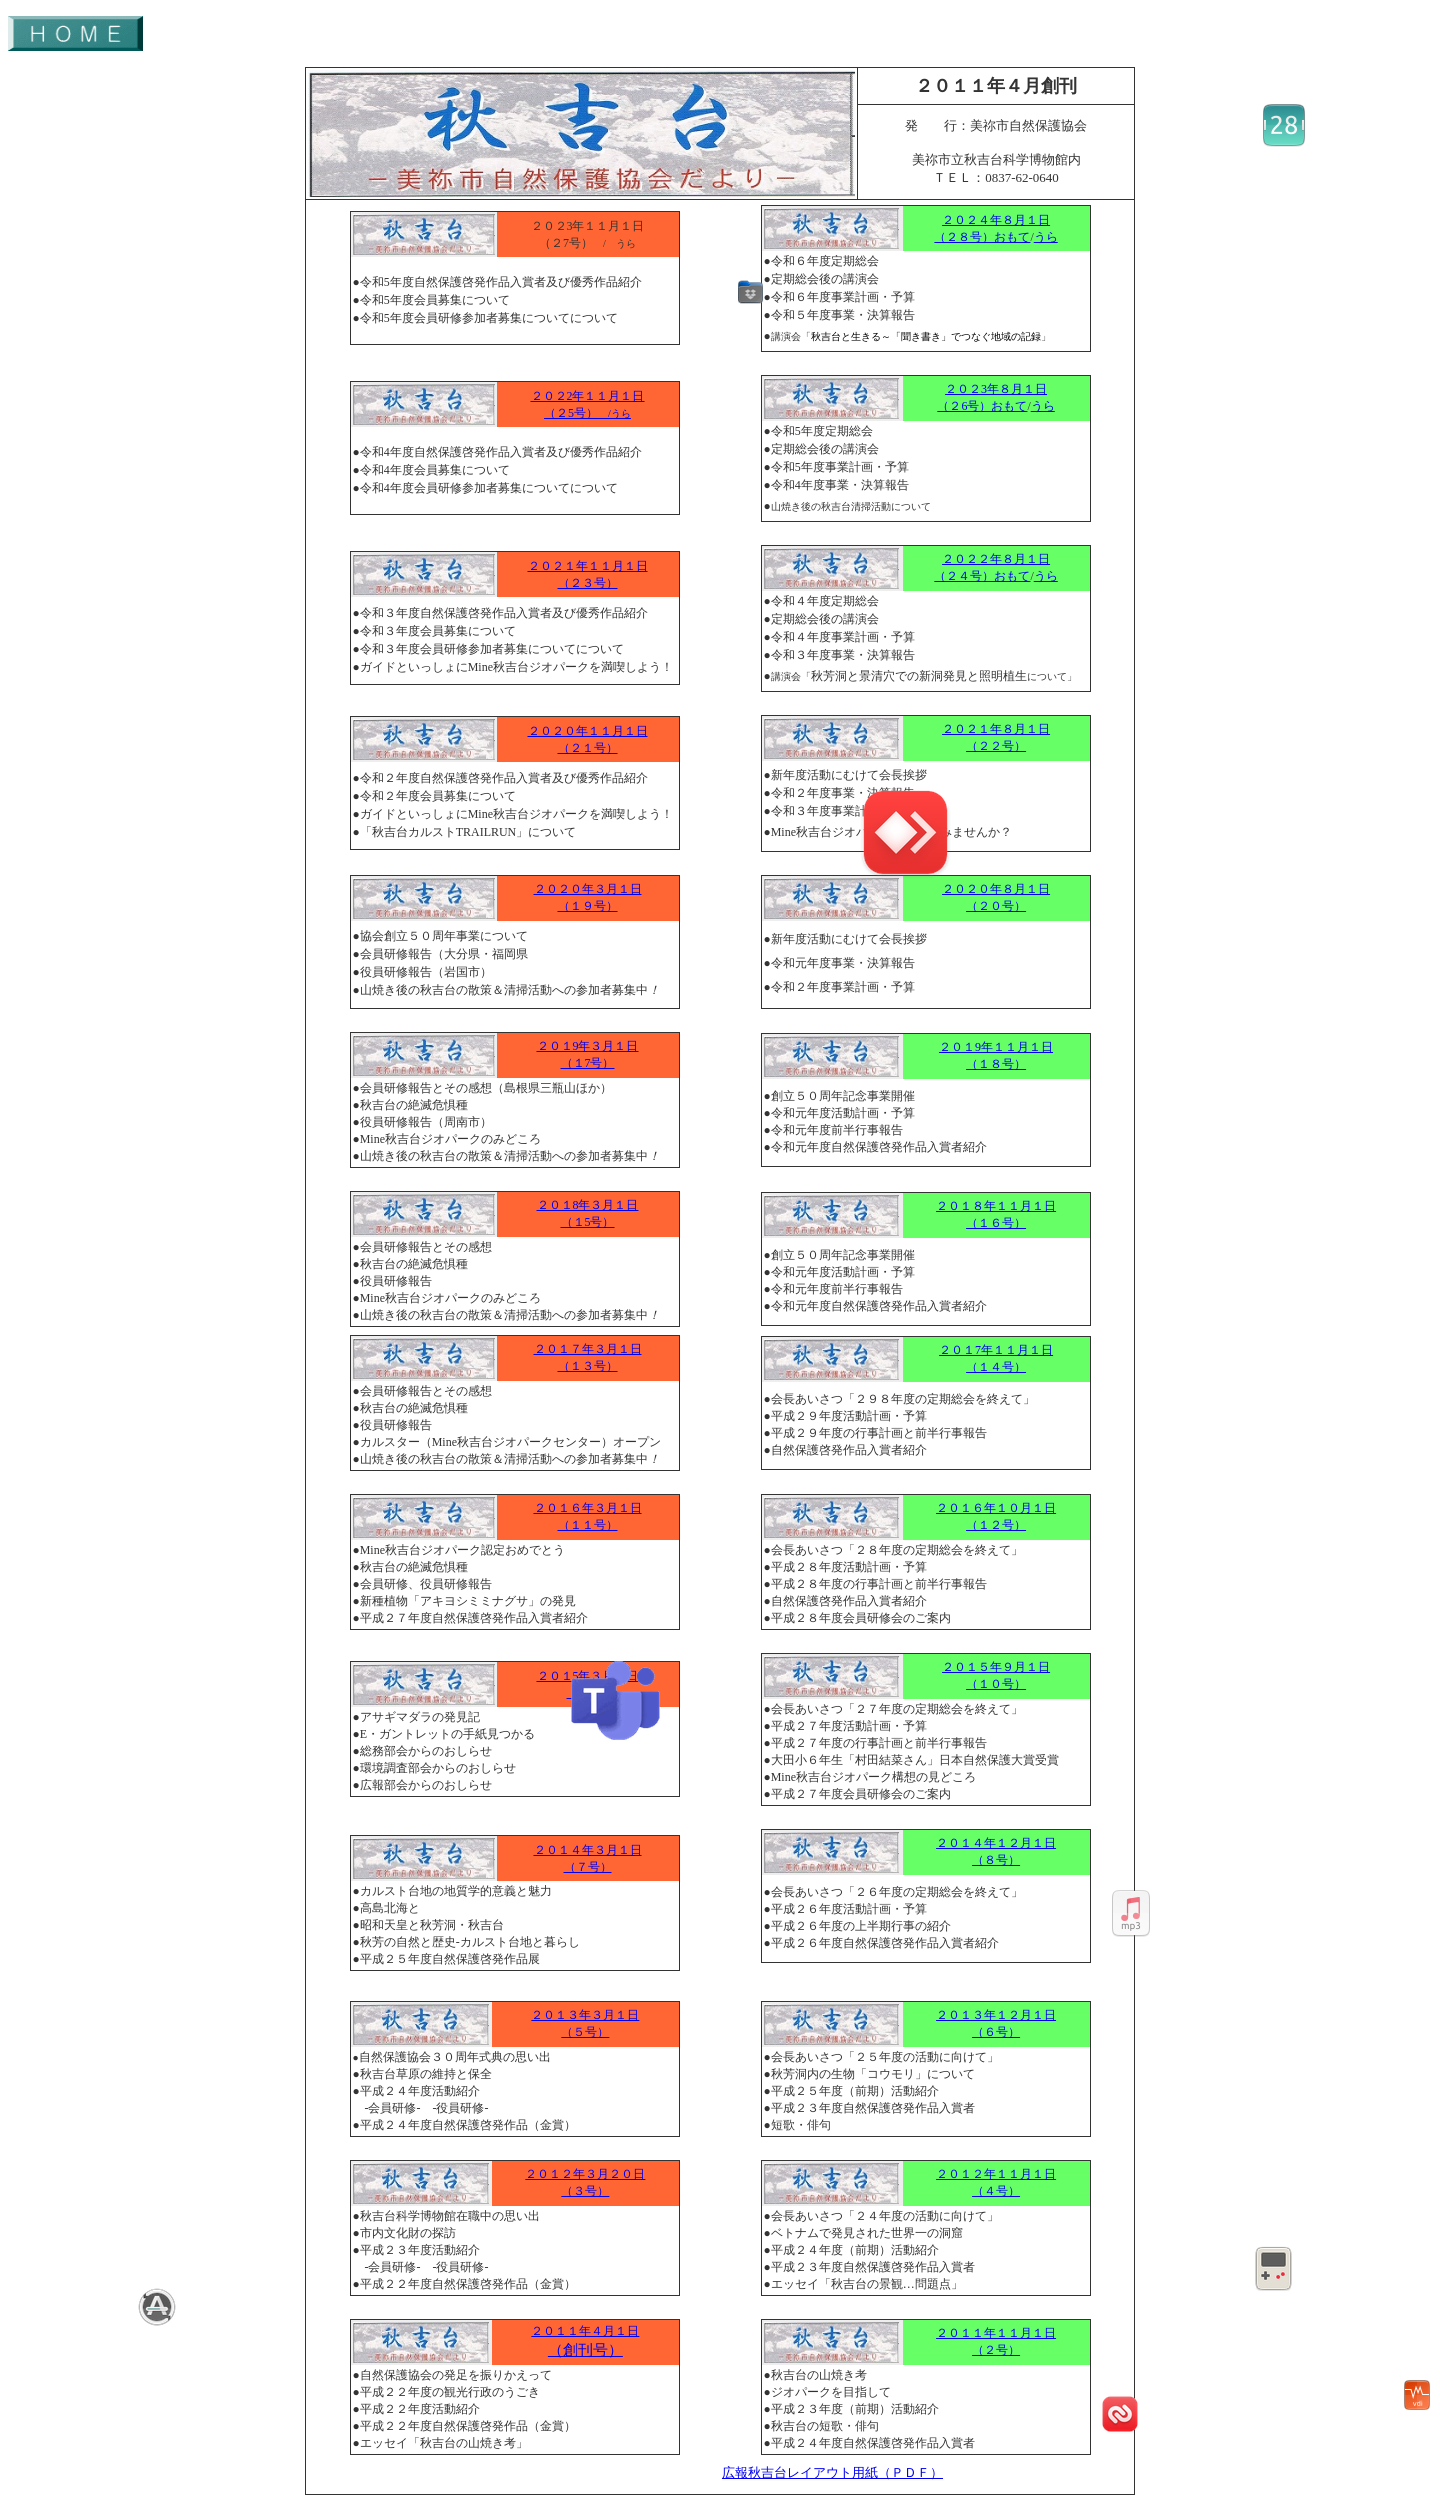 The height and width of the screenshot is (2503, 1440). I want to click on open anydesk remote desktop application, so click(905, 832).